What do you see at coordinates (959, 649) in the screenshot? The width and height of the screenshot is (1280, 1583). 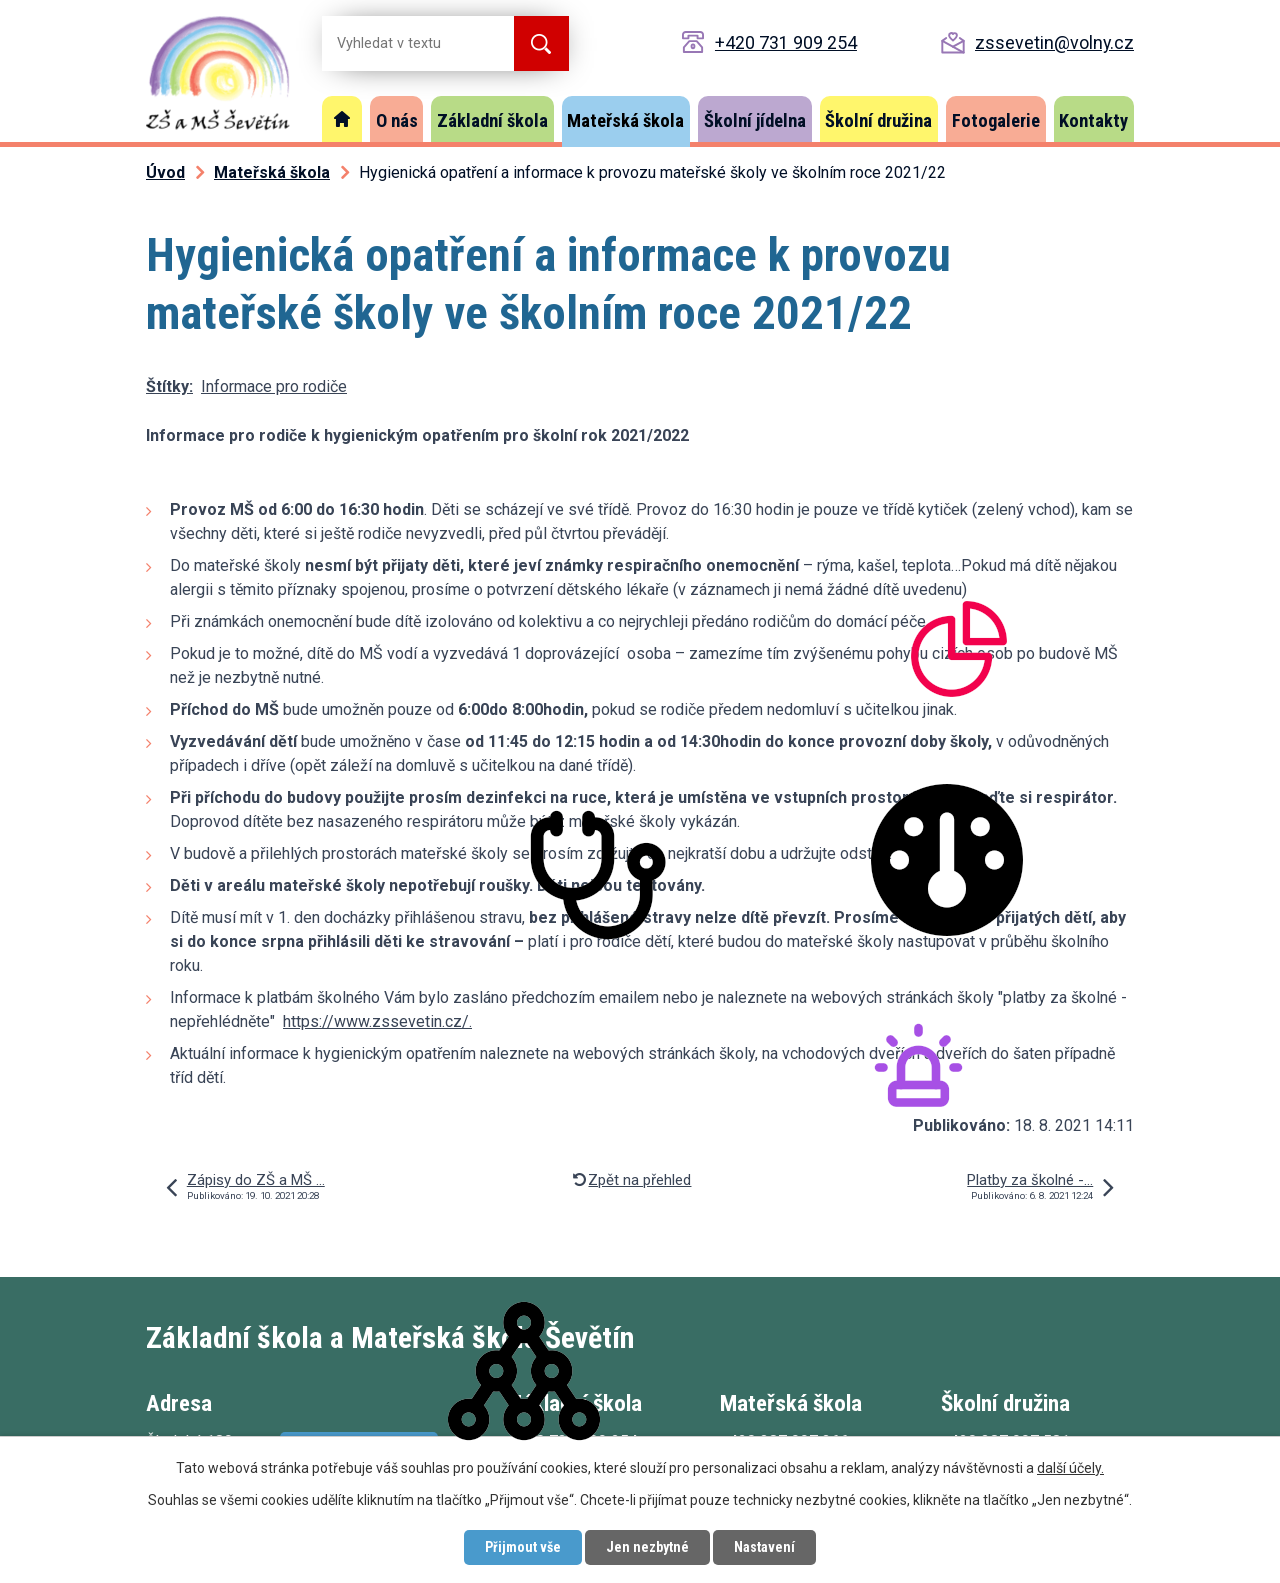 I see `view analytics or statistics breakdown` at bounding box center [959, 649].